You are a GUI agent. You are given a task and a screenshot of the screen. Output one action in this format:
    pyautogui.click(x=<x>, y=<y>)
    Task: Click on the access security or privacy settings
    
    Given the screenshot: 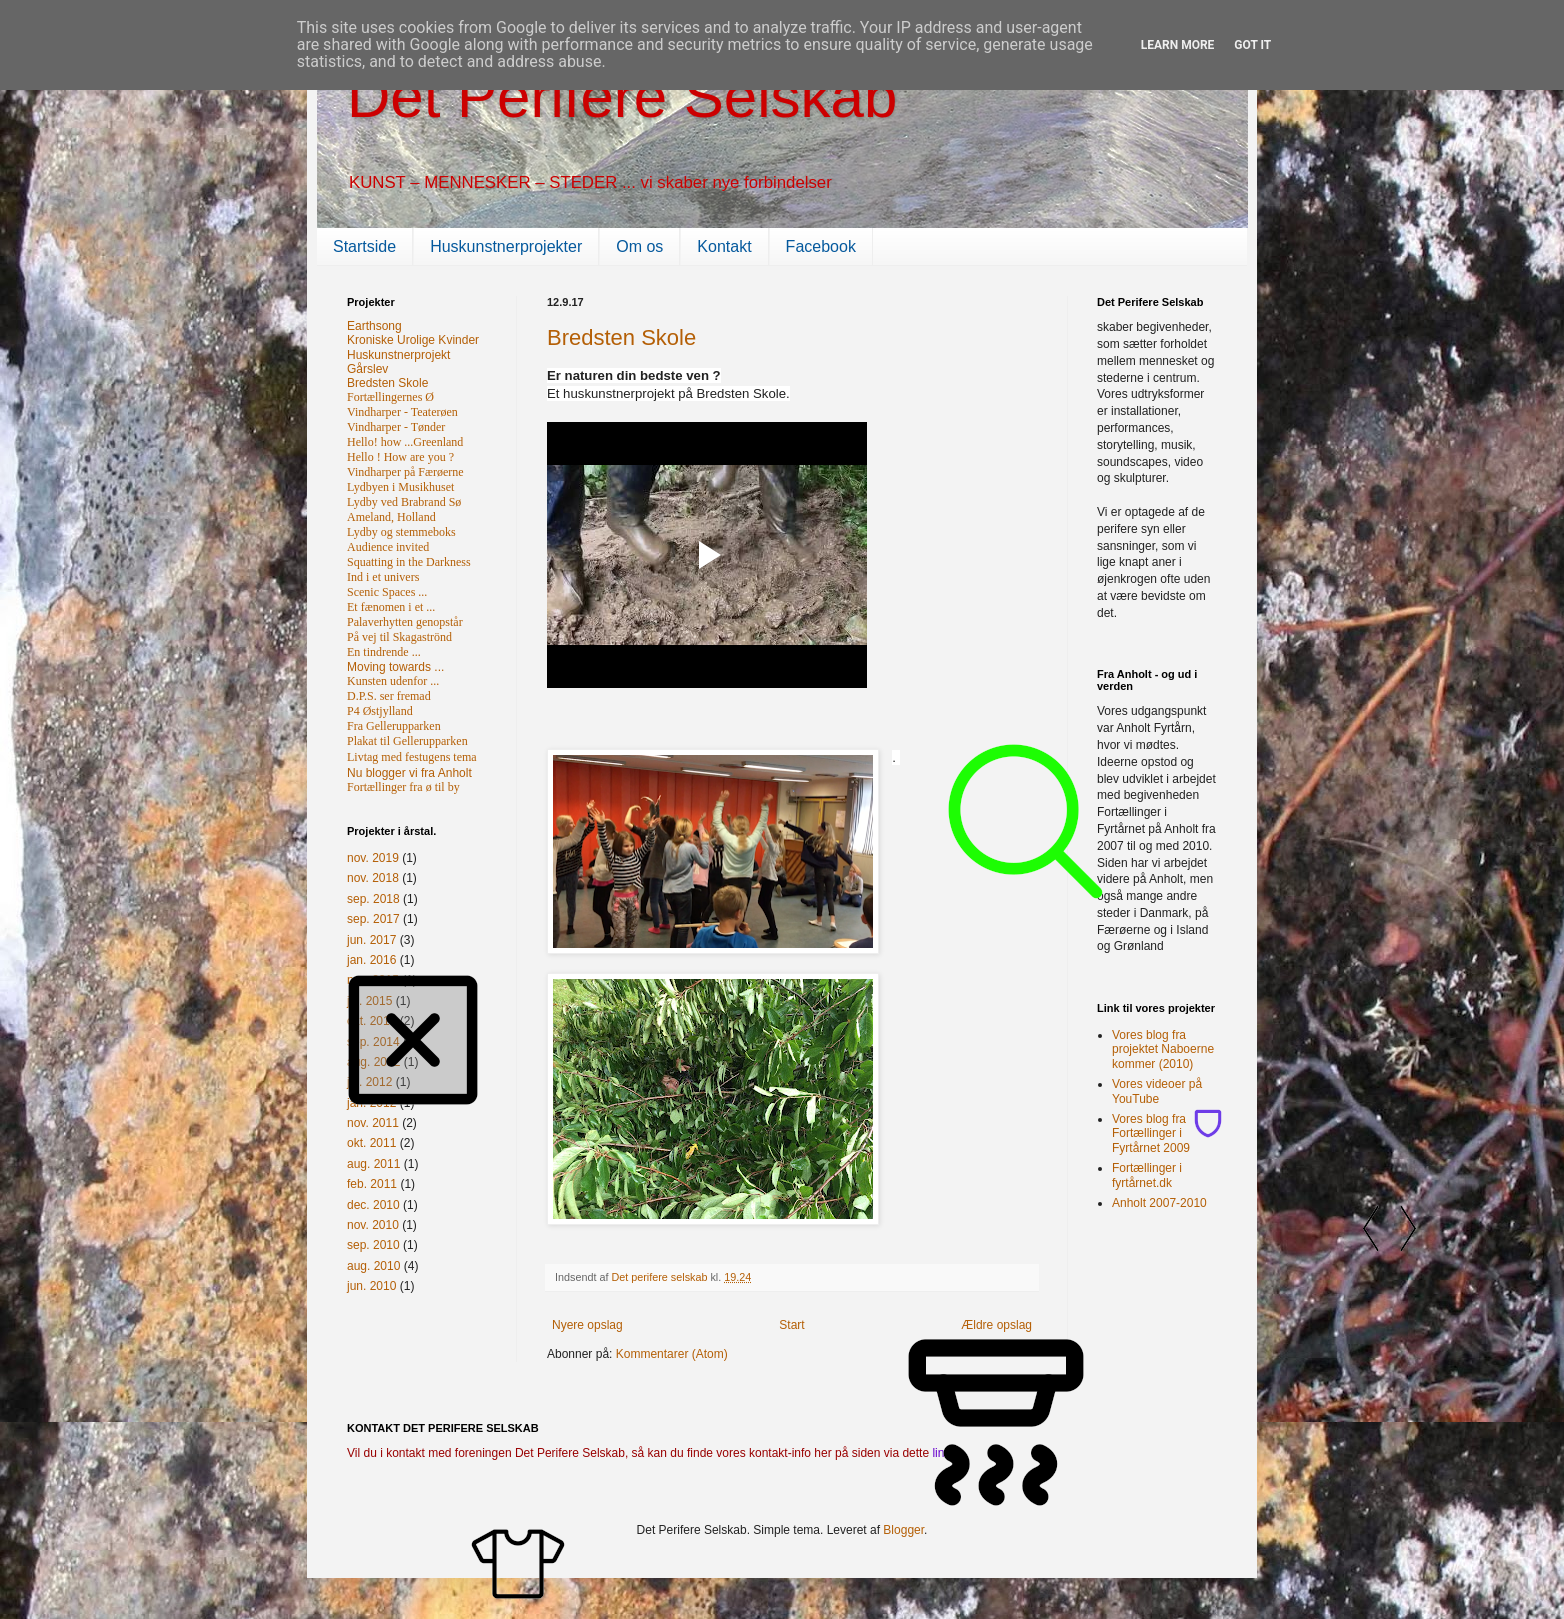 What is the action you would take?
    pyautogui.click(x=1208, y=1122)
    